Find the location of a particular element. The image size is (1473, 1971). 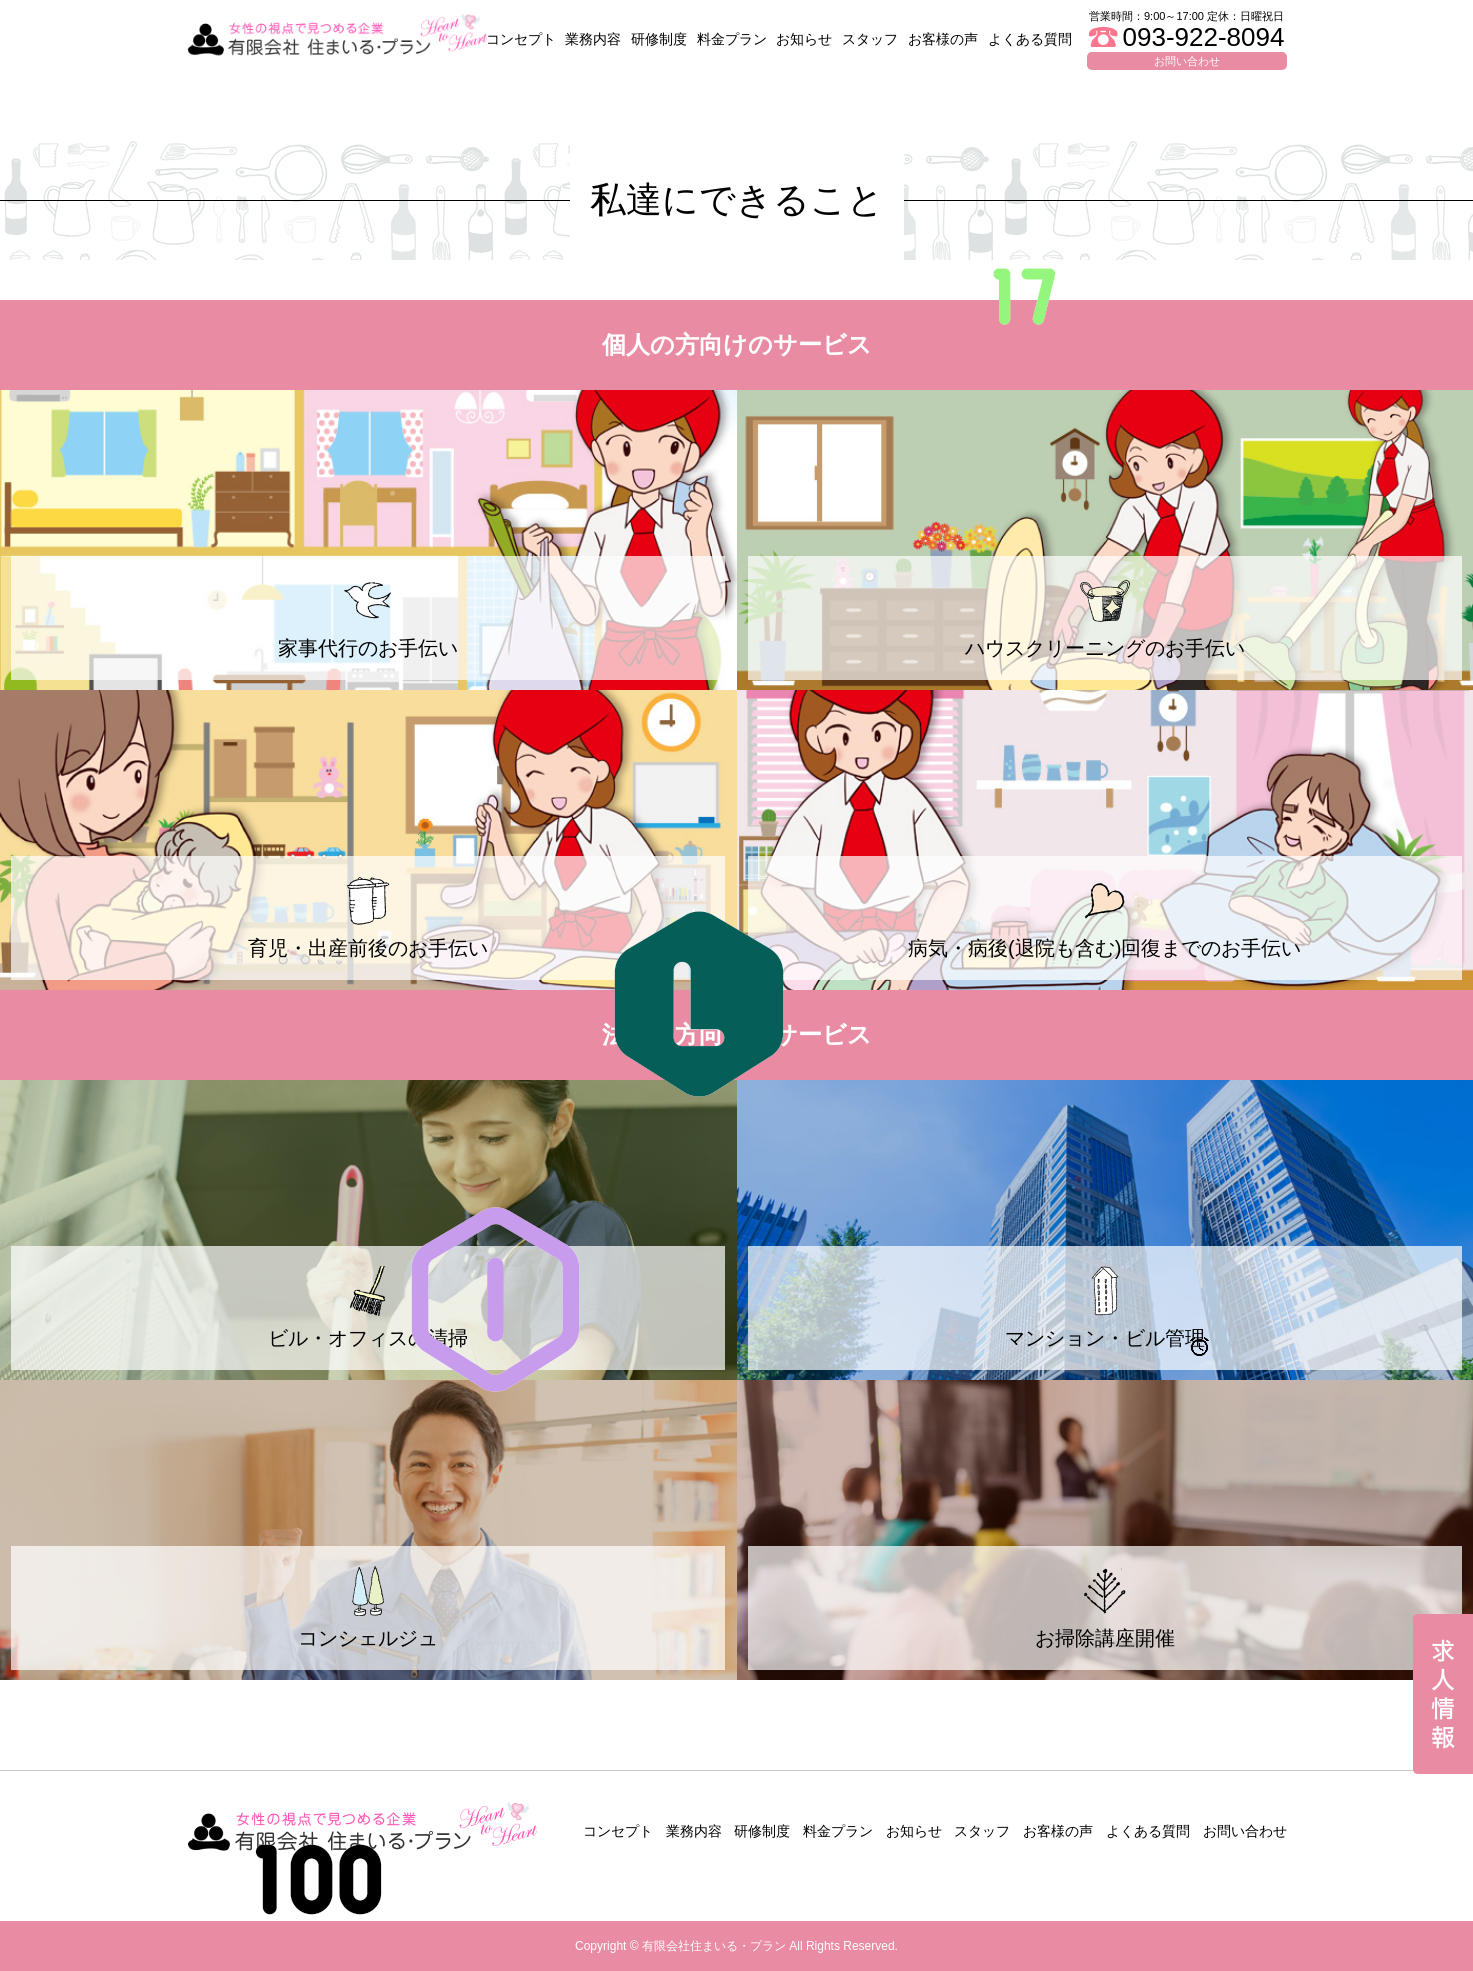

indicates a category or item labeled "L" is located at coordinates (699, 1004).